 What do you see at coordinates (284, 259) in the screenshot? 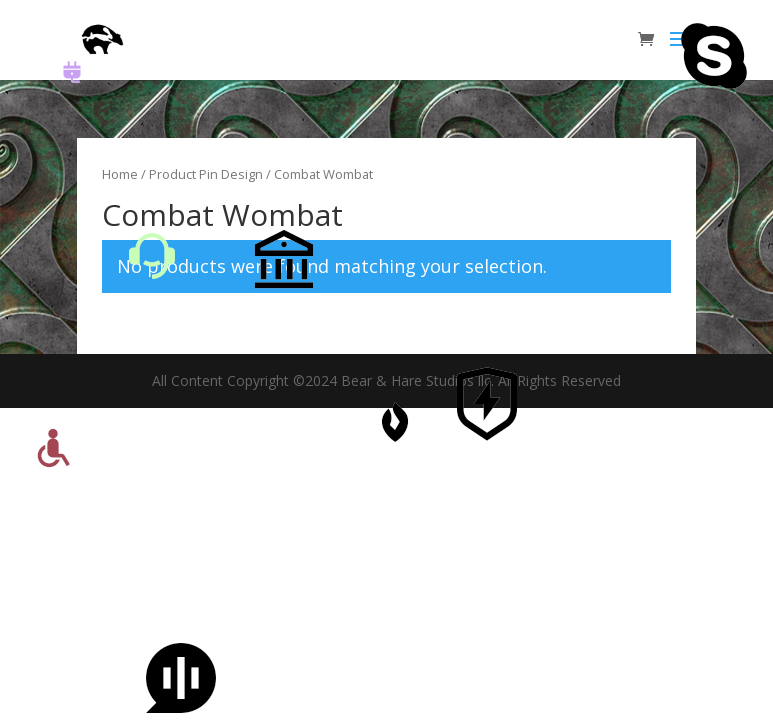
I see `access banking or financial services` at bounding box center [284, 259].